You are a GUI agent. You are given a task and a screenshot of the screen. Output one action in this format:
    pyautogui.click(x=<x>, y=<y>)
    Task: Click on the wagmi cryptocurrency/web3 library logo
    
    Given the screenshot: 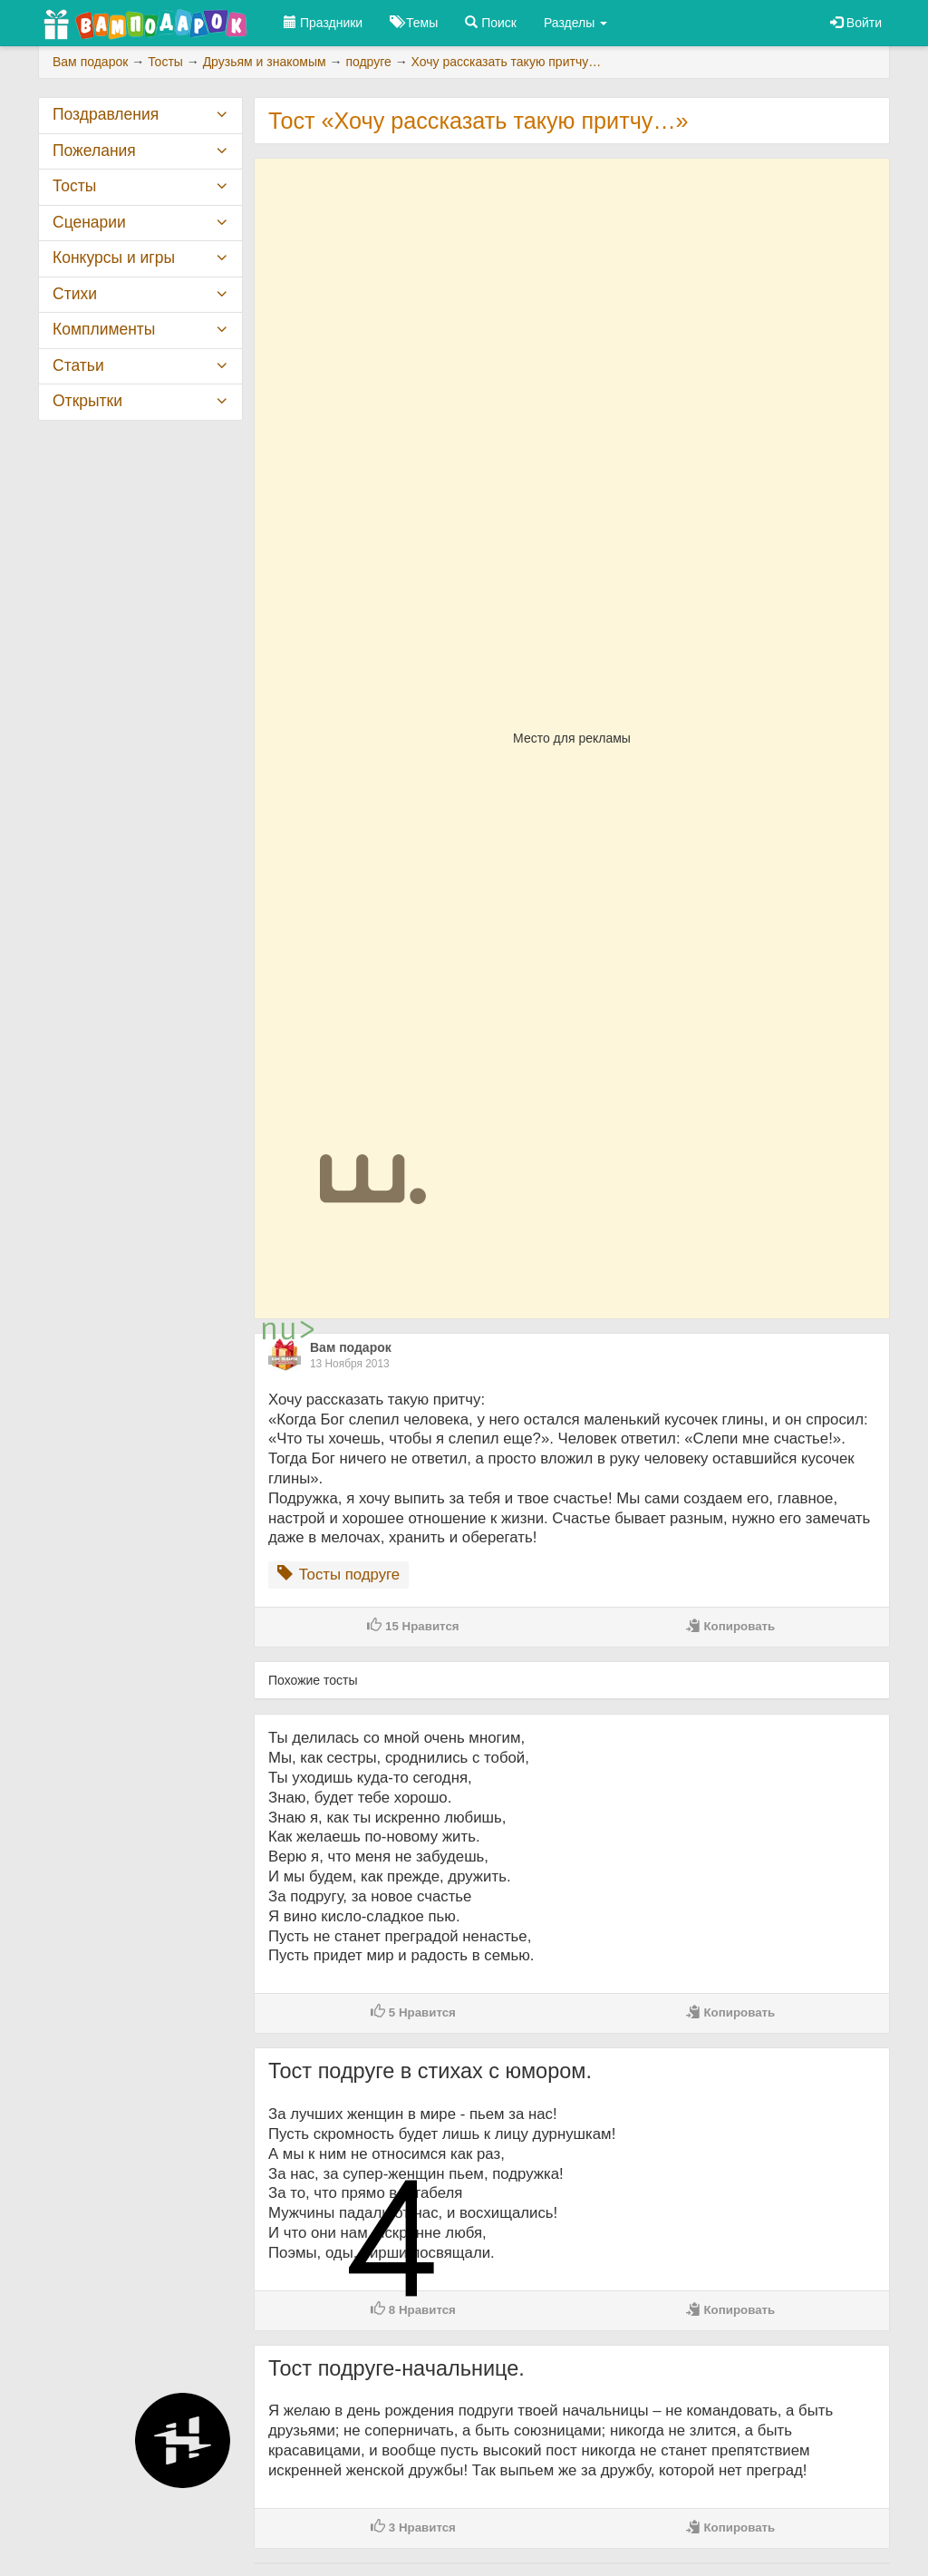 What is the action you would take?
    pyautogui.click(x=372, y=1179)
    